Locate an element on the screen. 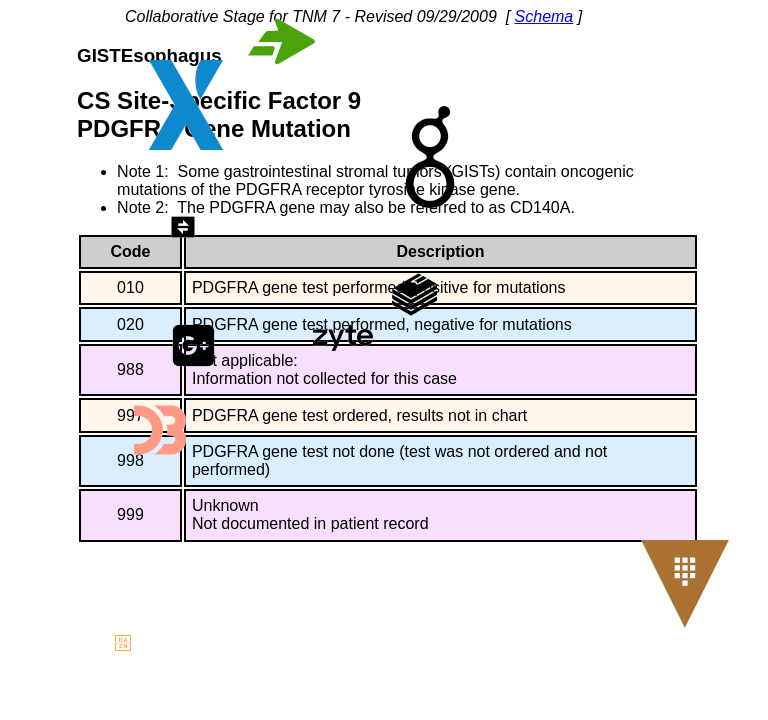 Image resolution: width=768 pixels, height=720 pixels. HashiCorp Vault application logo is located at coordinates (685, 584).